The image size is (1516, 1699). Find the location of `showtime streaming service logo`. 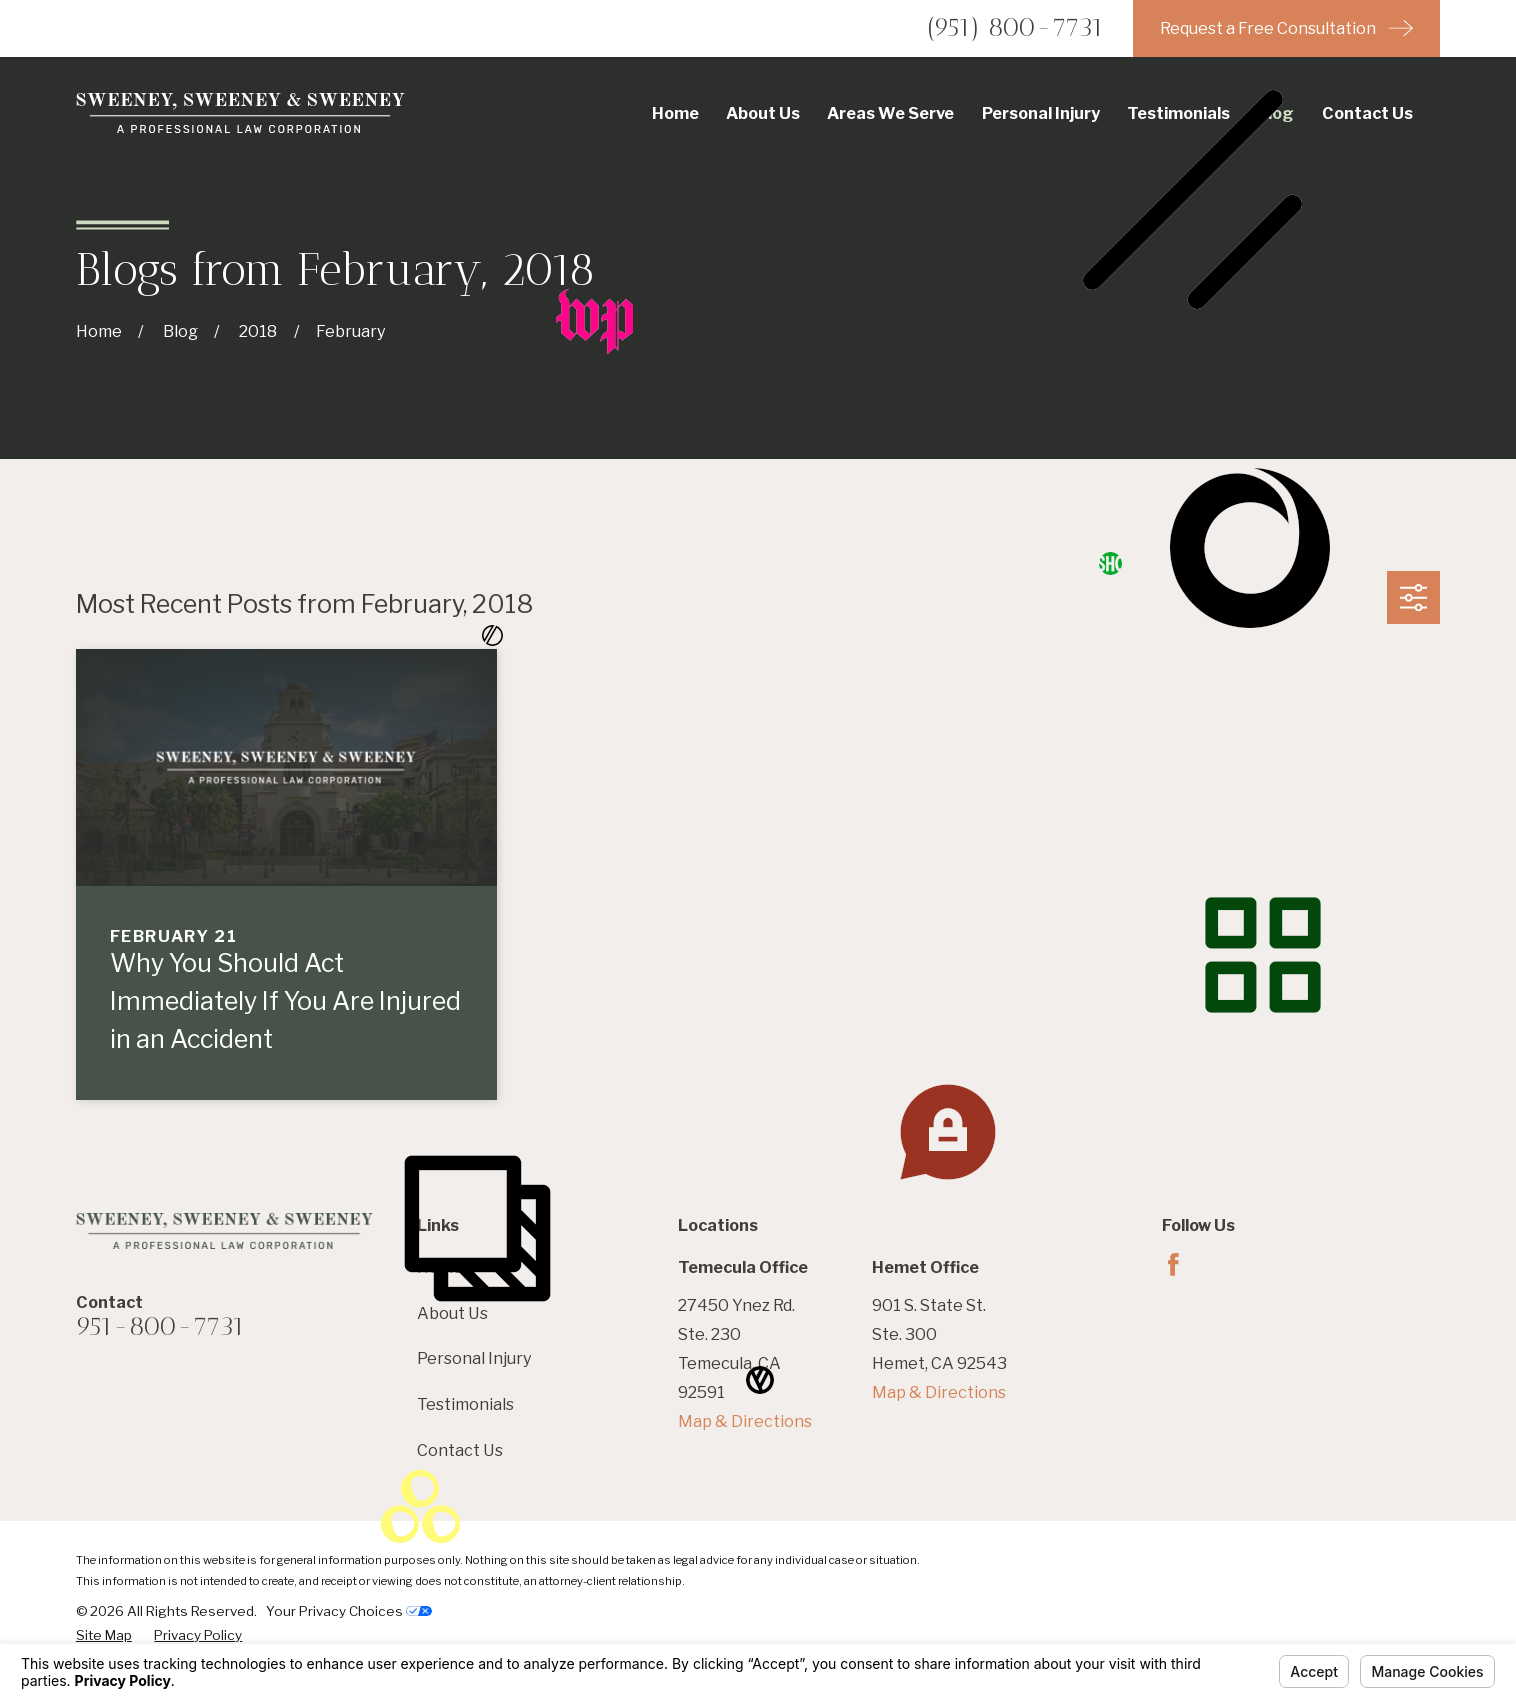

showtime streaming service logo is located at coordinates (1110, 563).